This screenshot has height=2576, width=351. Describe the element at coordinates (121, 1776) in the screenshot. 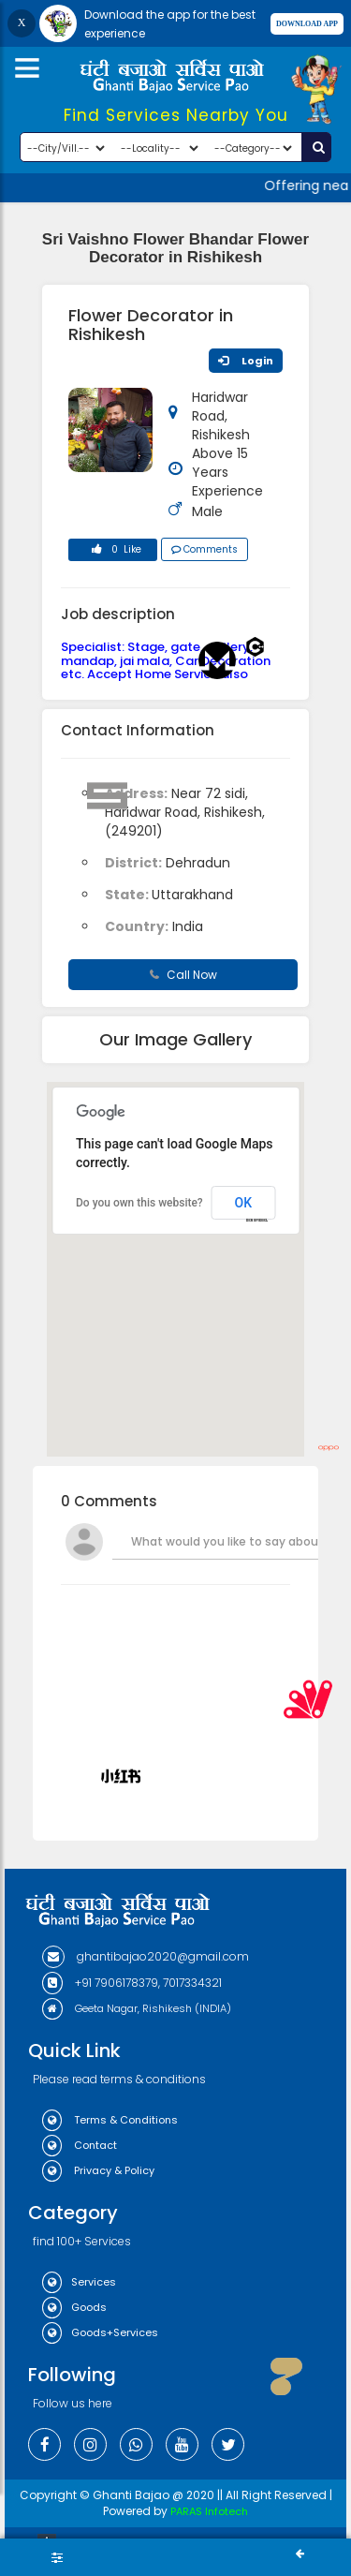

I see `open xiaohongshu app` at that location.